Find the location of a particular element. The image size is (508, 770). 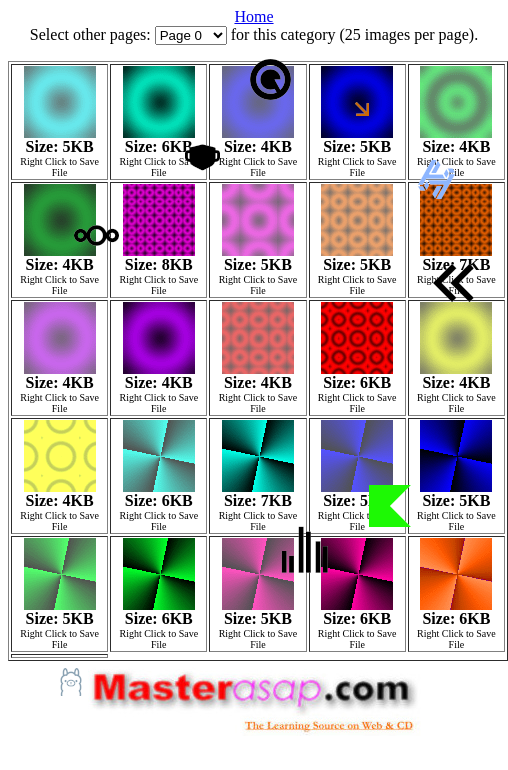

open nextcloud app is located at coordinates (96, 235).